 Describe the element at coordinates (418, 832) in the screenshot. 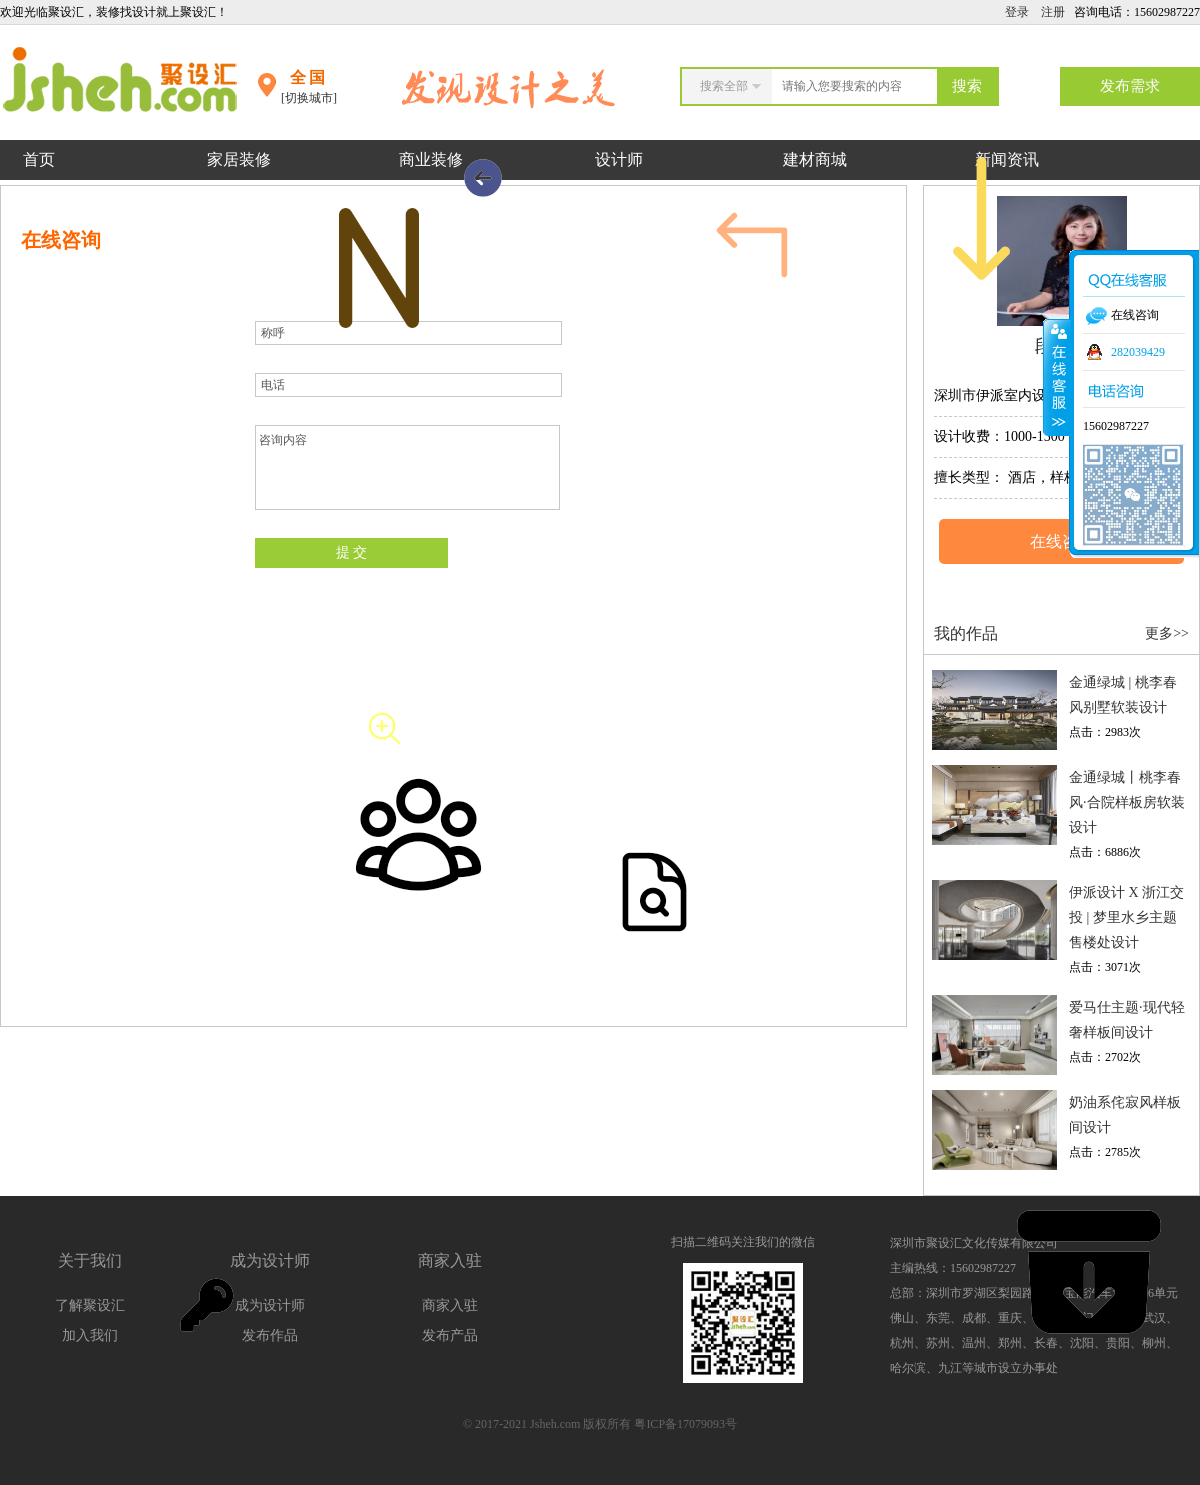

I see `view all team members` at that location.